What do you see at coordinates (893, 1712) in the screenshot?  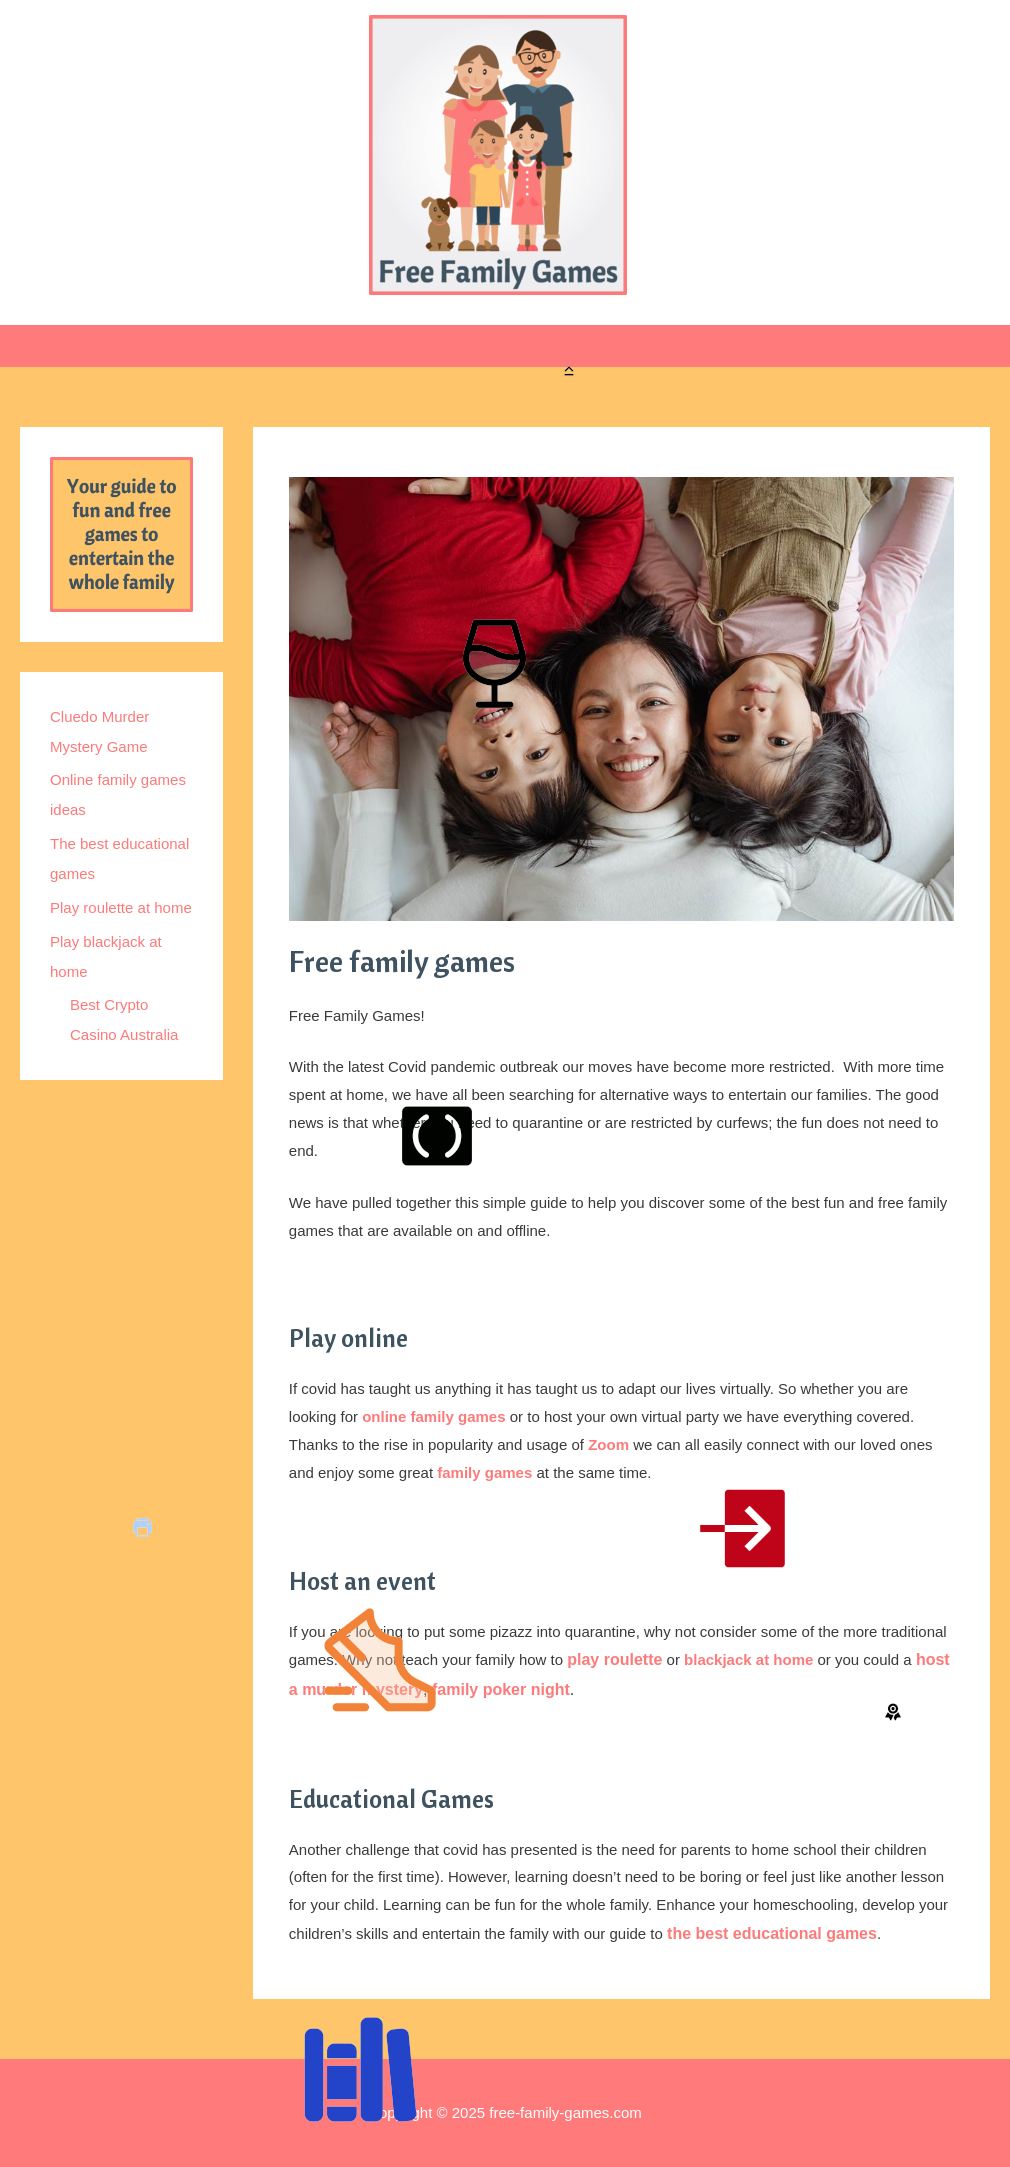 I see `indicates an award or achievement` at bounding box center [893, 1712].